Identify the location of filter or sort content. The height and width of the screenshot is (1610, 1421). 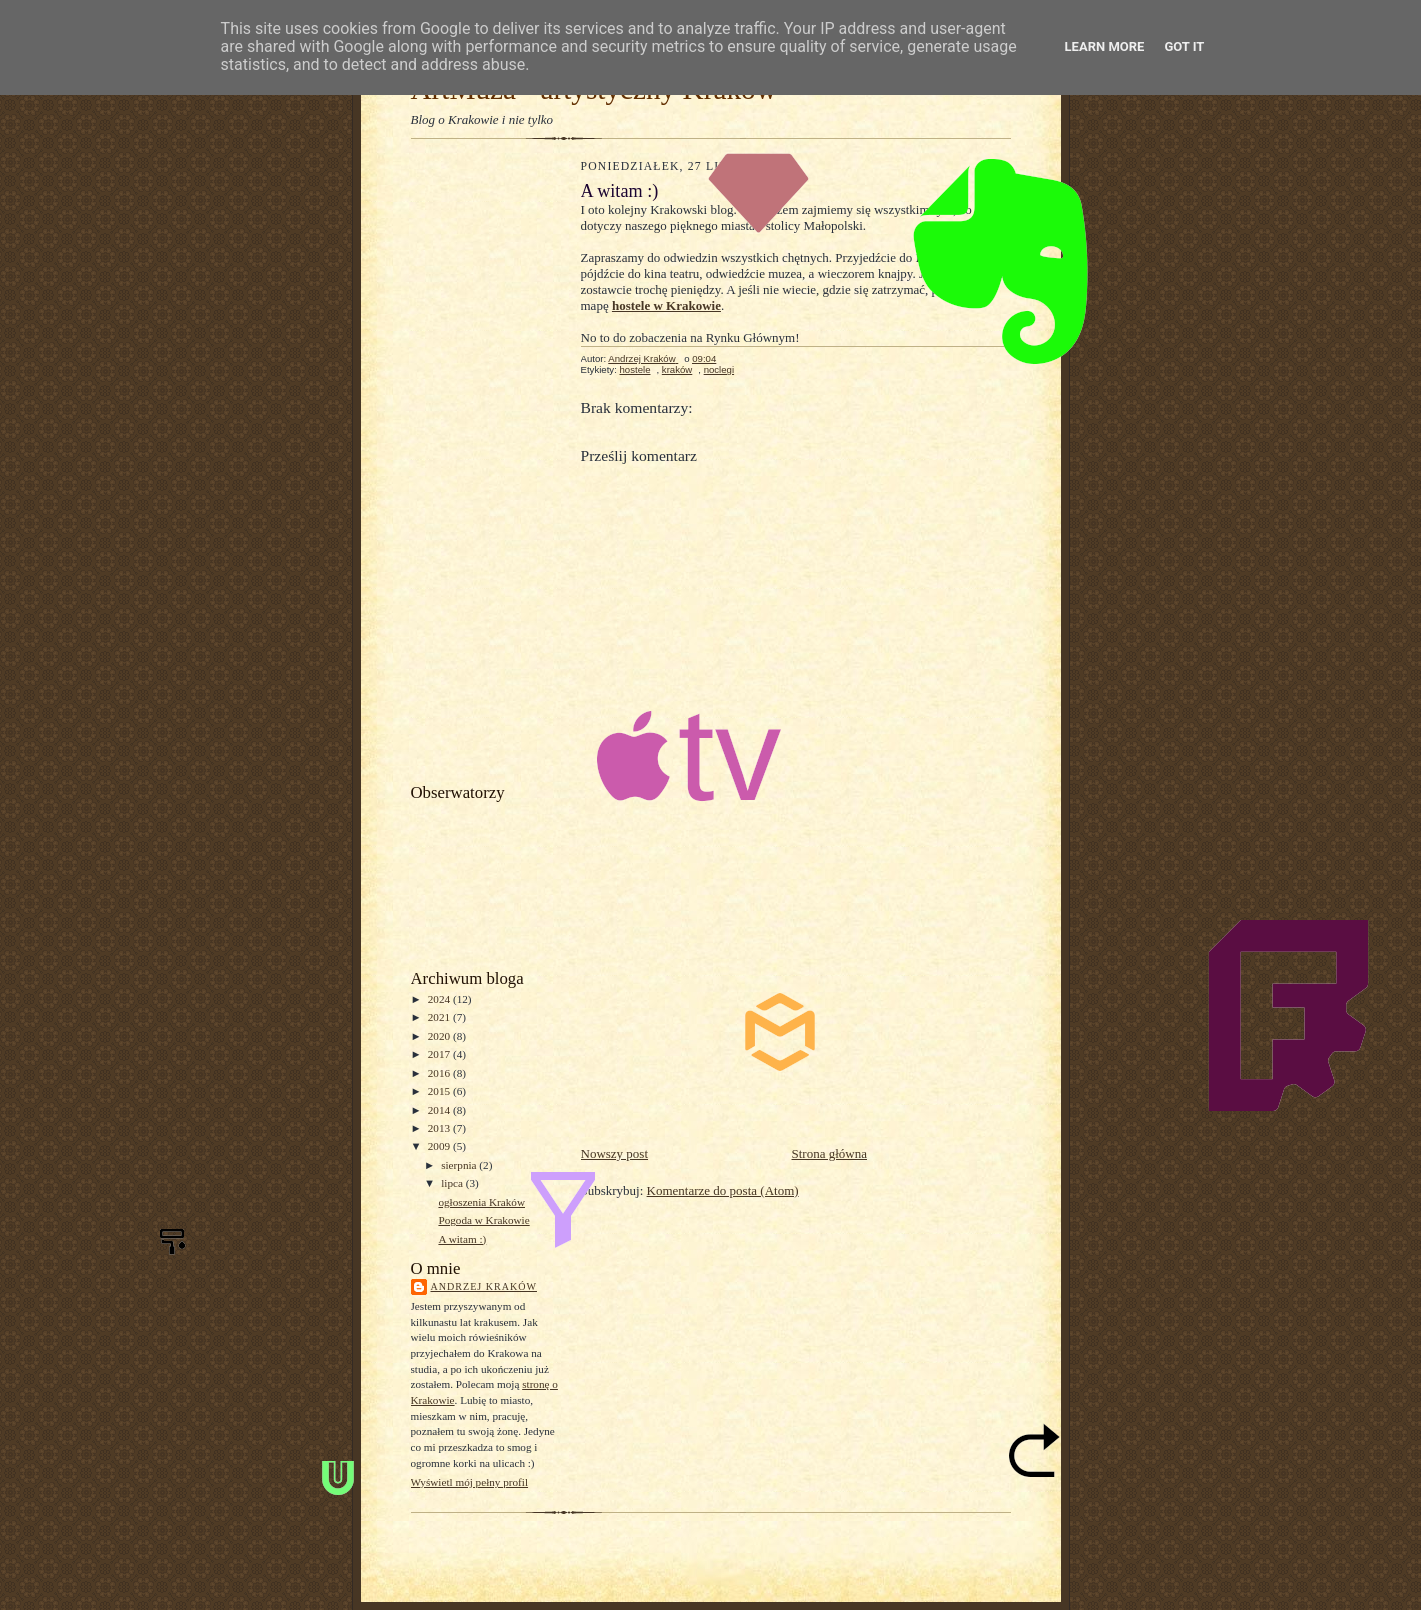
(563, 1208).